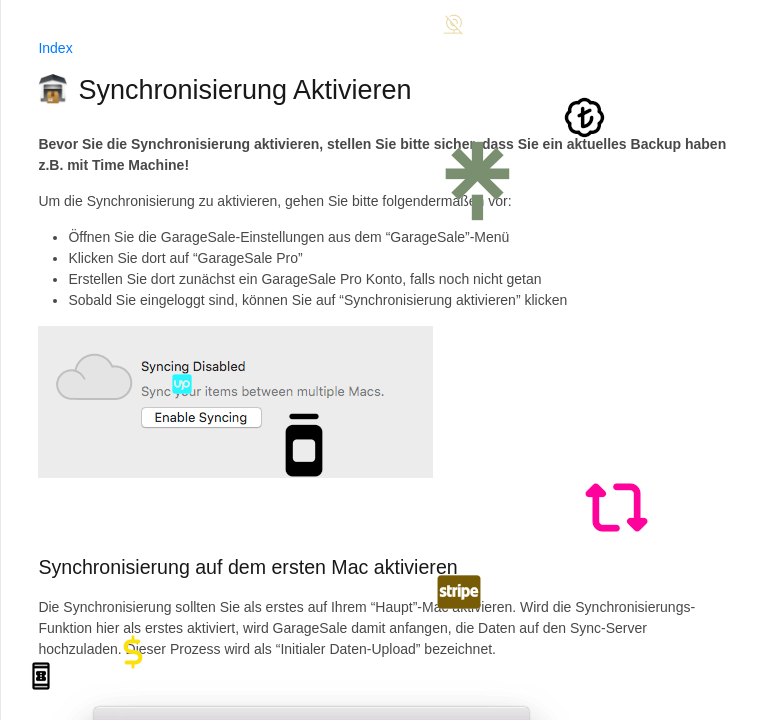 This screenshot has width=768, height=720. Describe the element at coordinates (475, 181) in the screenshot. I see `visit linktree profile` at that location.